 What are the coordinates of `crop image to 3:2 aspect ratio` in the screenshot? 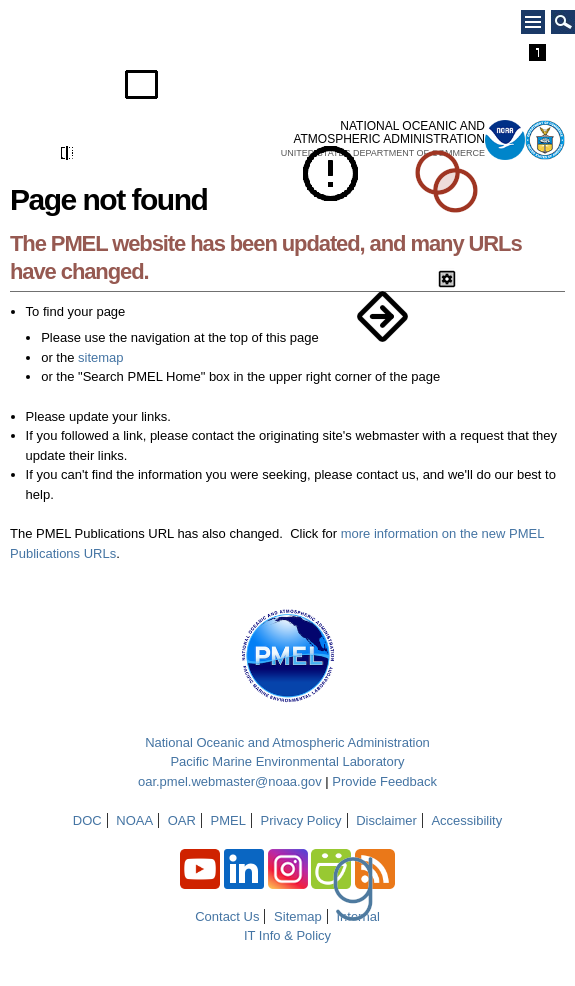 It's located at (141, 84).